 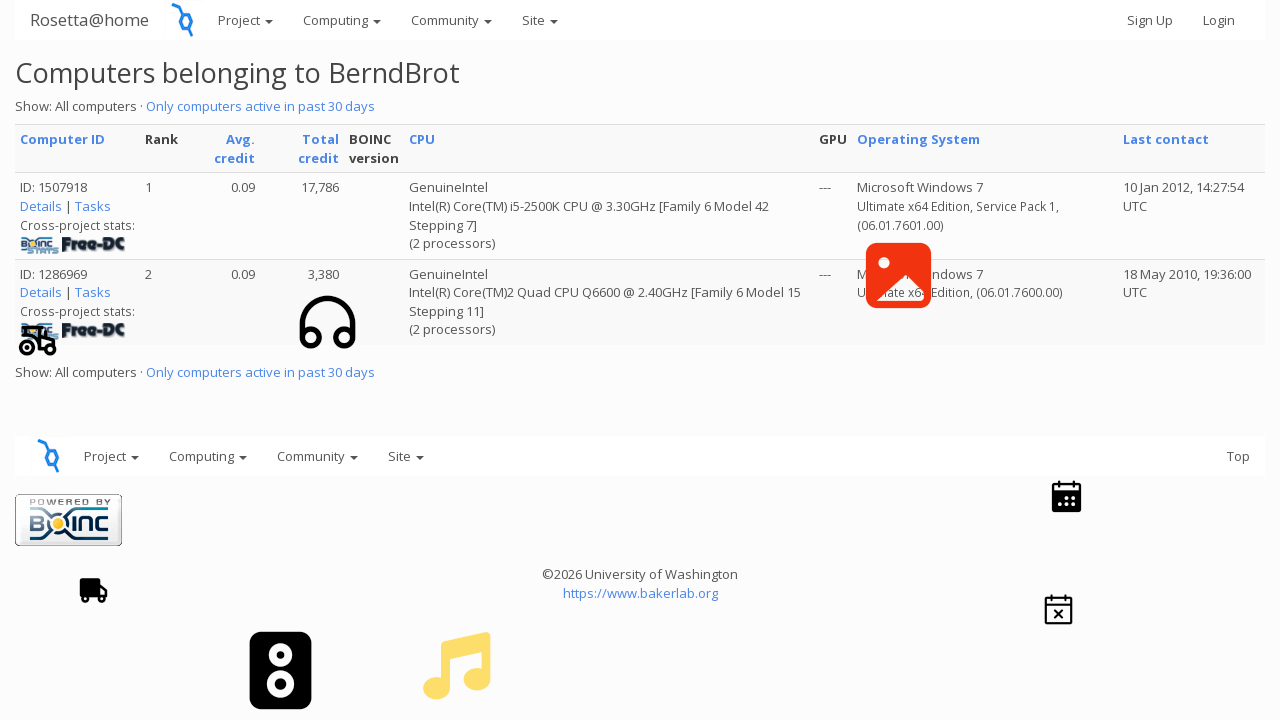 What do you see at coordinates (898, 275) in the screenshot?
I see `view image or photo` at bounding box center [898, 275].